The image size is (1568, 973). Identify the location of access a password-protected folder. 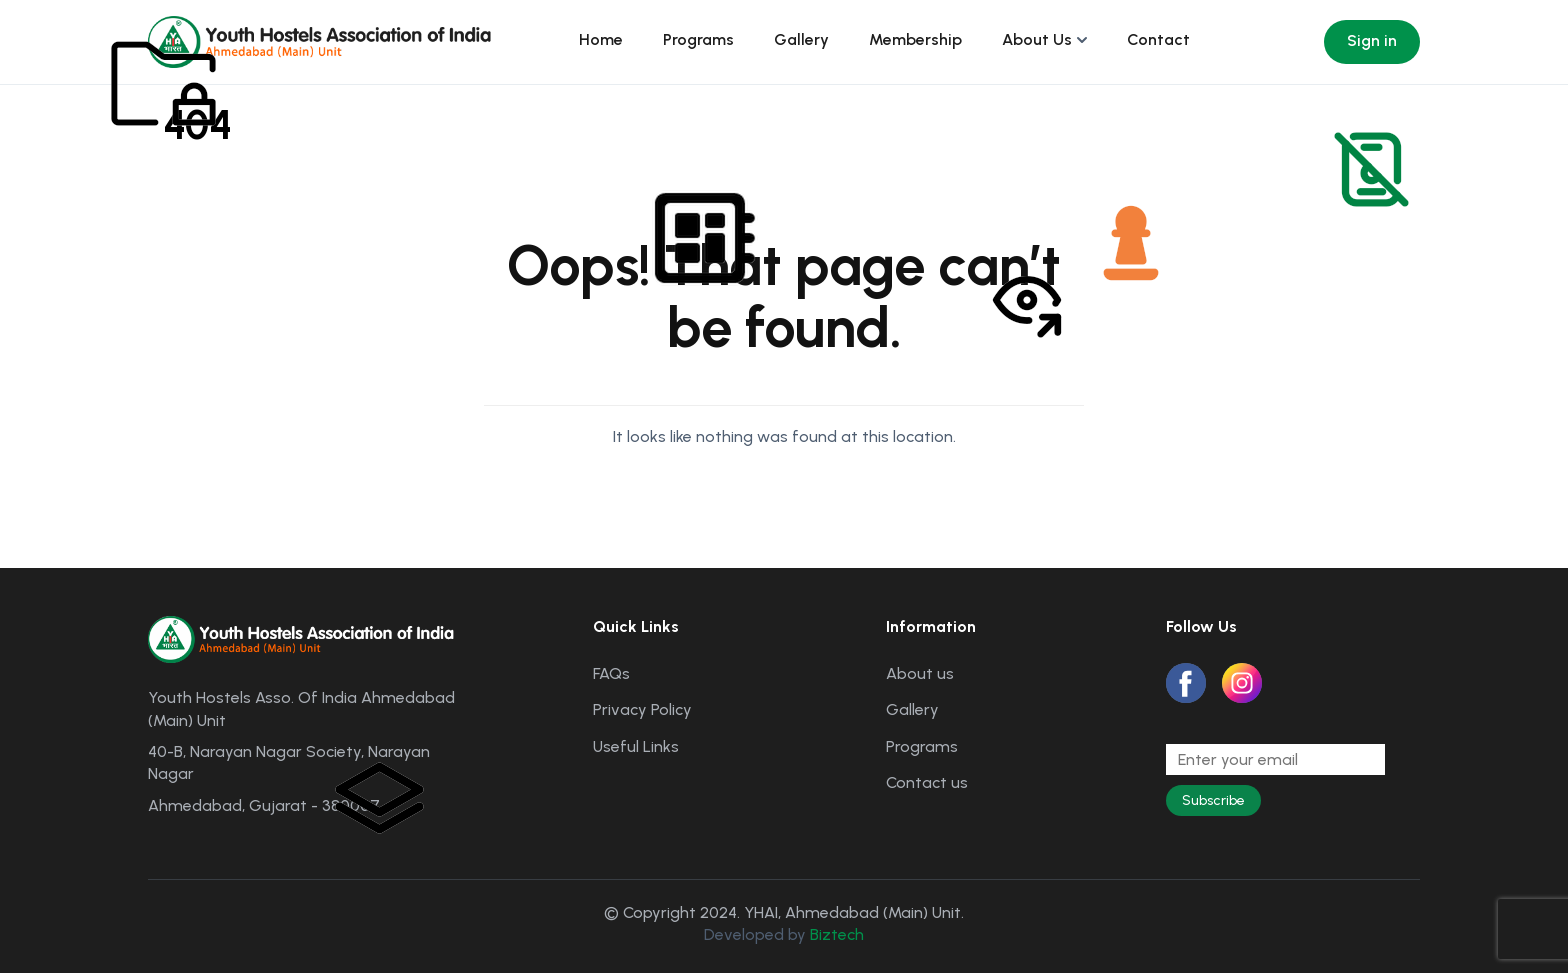
(163, 81).